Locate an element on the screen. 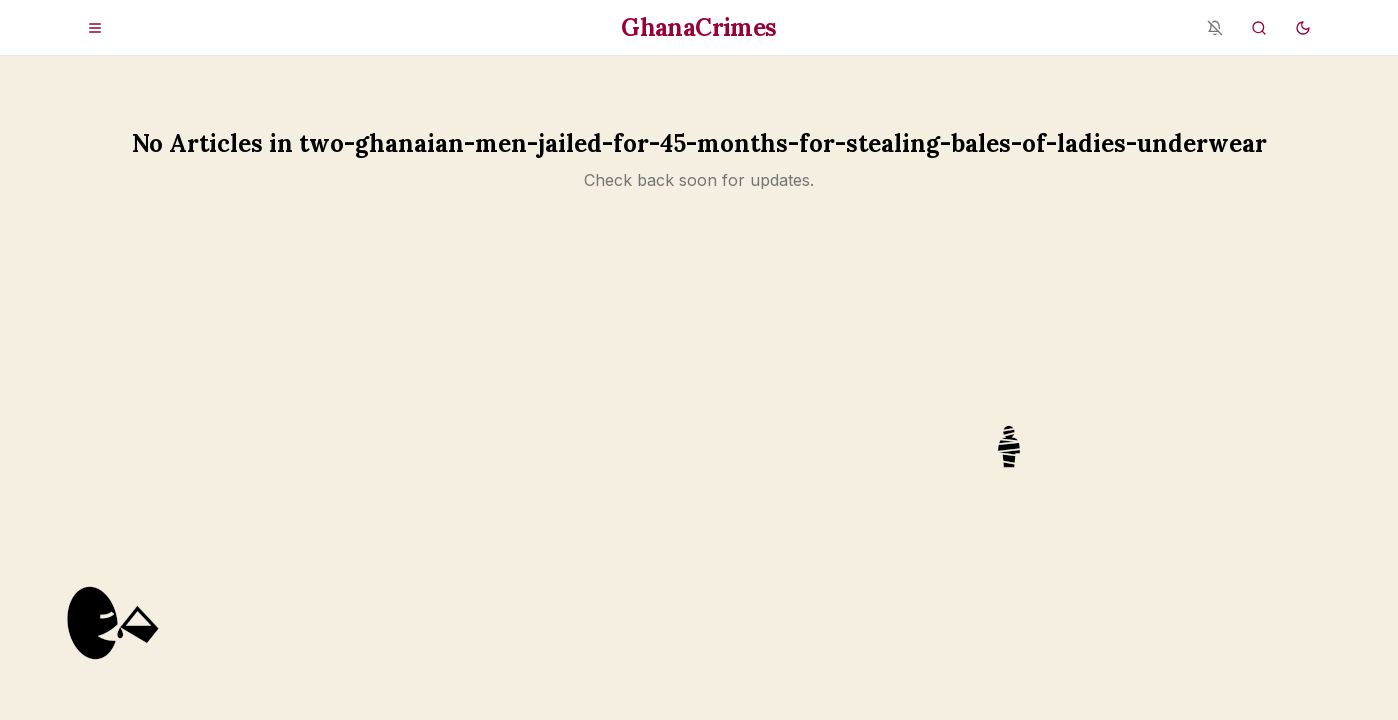 This screenshot has width=1398, height=720. indicates injured or wounded status is located at coordinates (1009, 446).